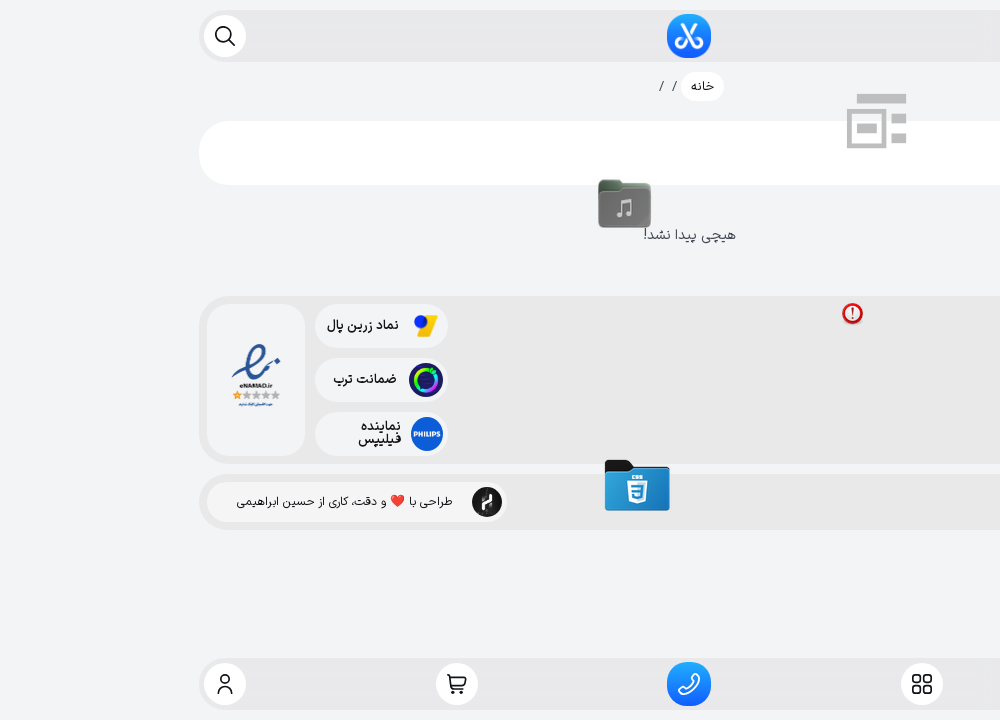  Describe the element at coordinates (852, 313) in the screenshot. I see `indicates important or critical information` at that location.